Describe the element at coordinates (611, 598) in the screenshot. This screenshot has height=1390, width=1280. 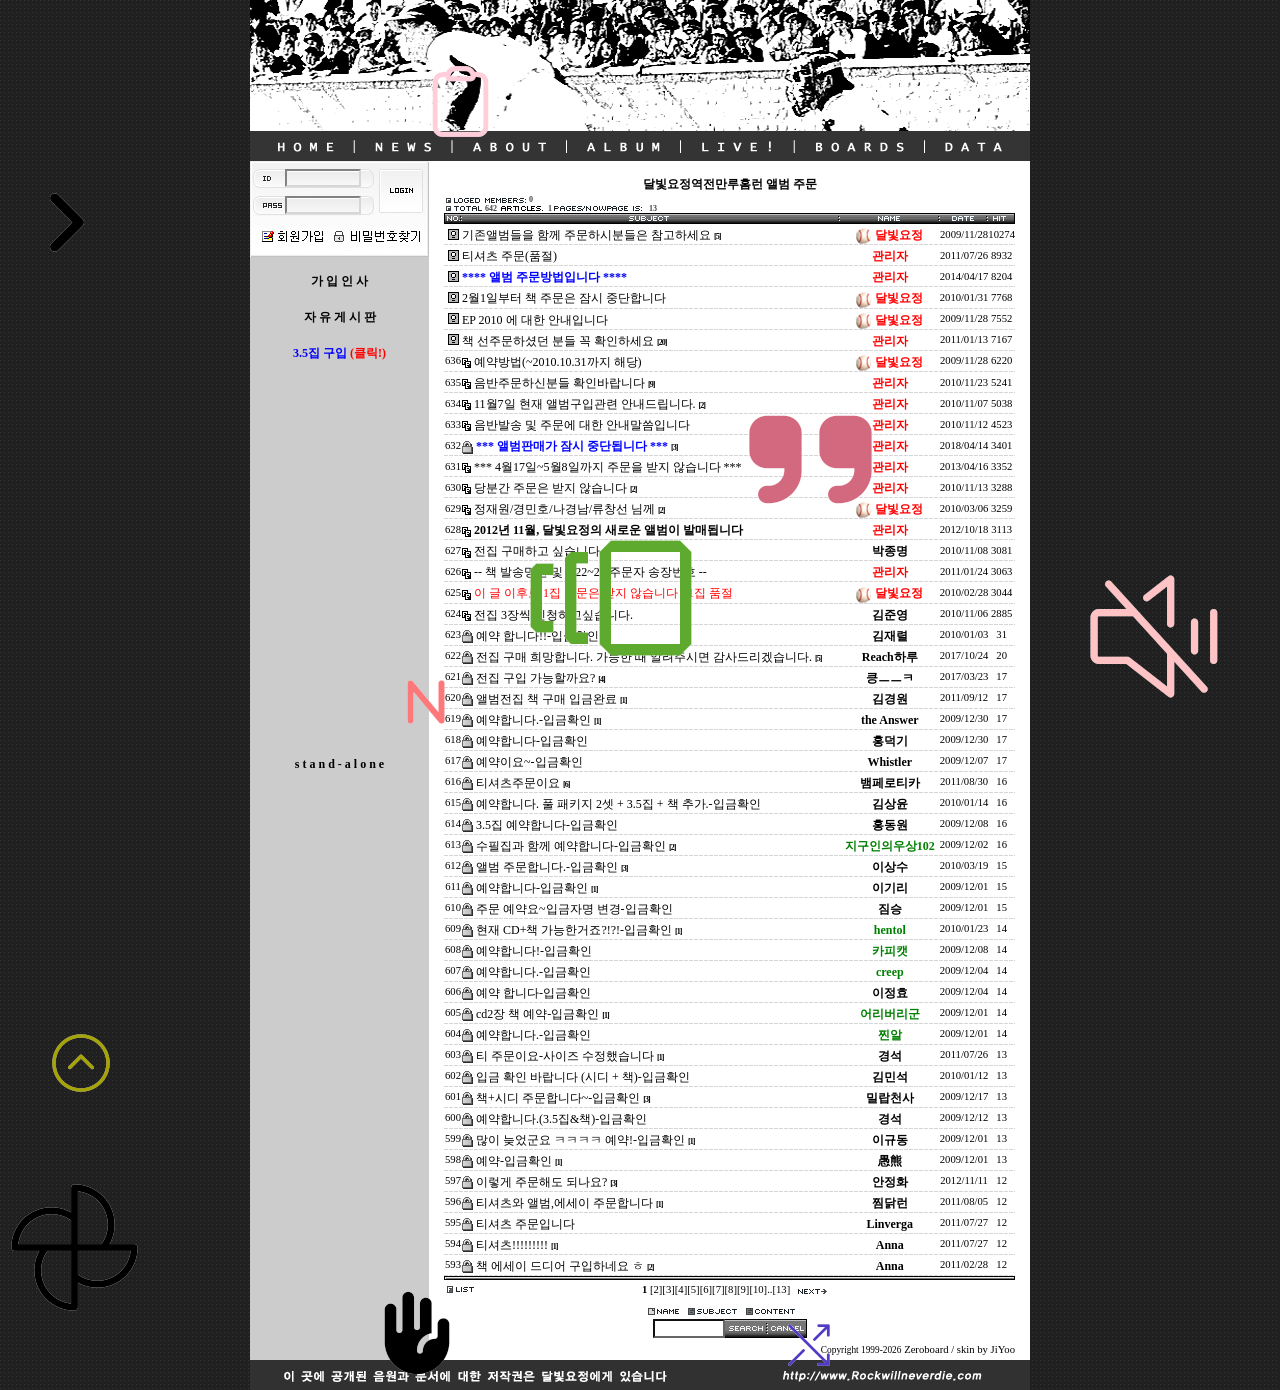
I see `view version history` at that location.